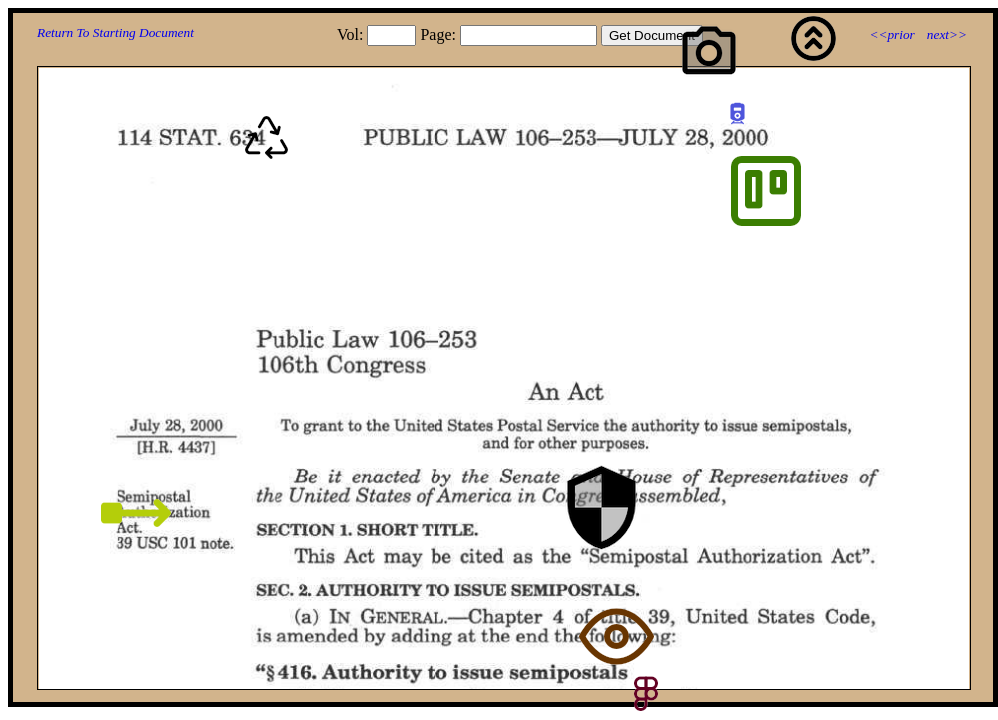  Describe the element at coordinates (709, 53) in the screenshot. I see `take a photo` at that location.